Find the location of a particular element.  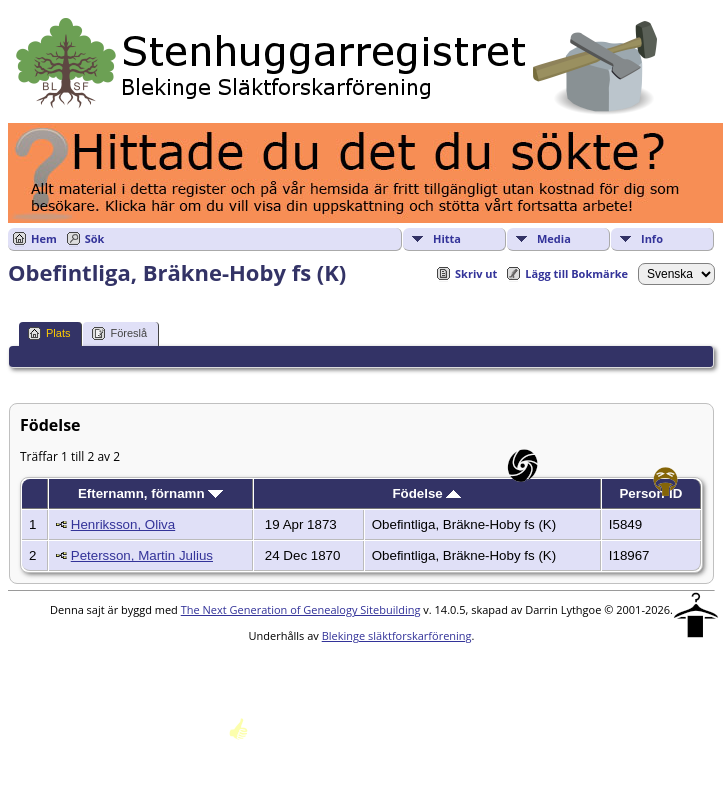

camera shutter or aperture control is located at coordinates (522, 465).